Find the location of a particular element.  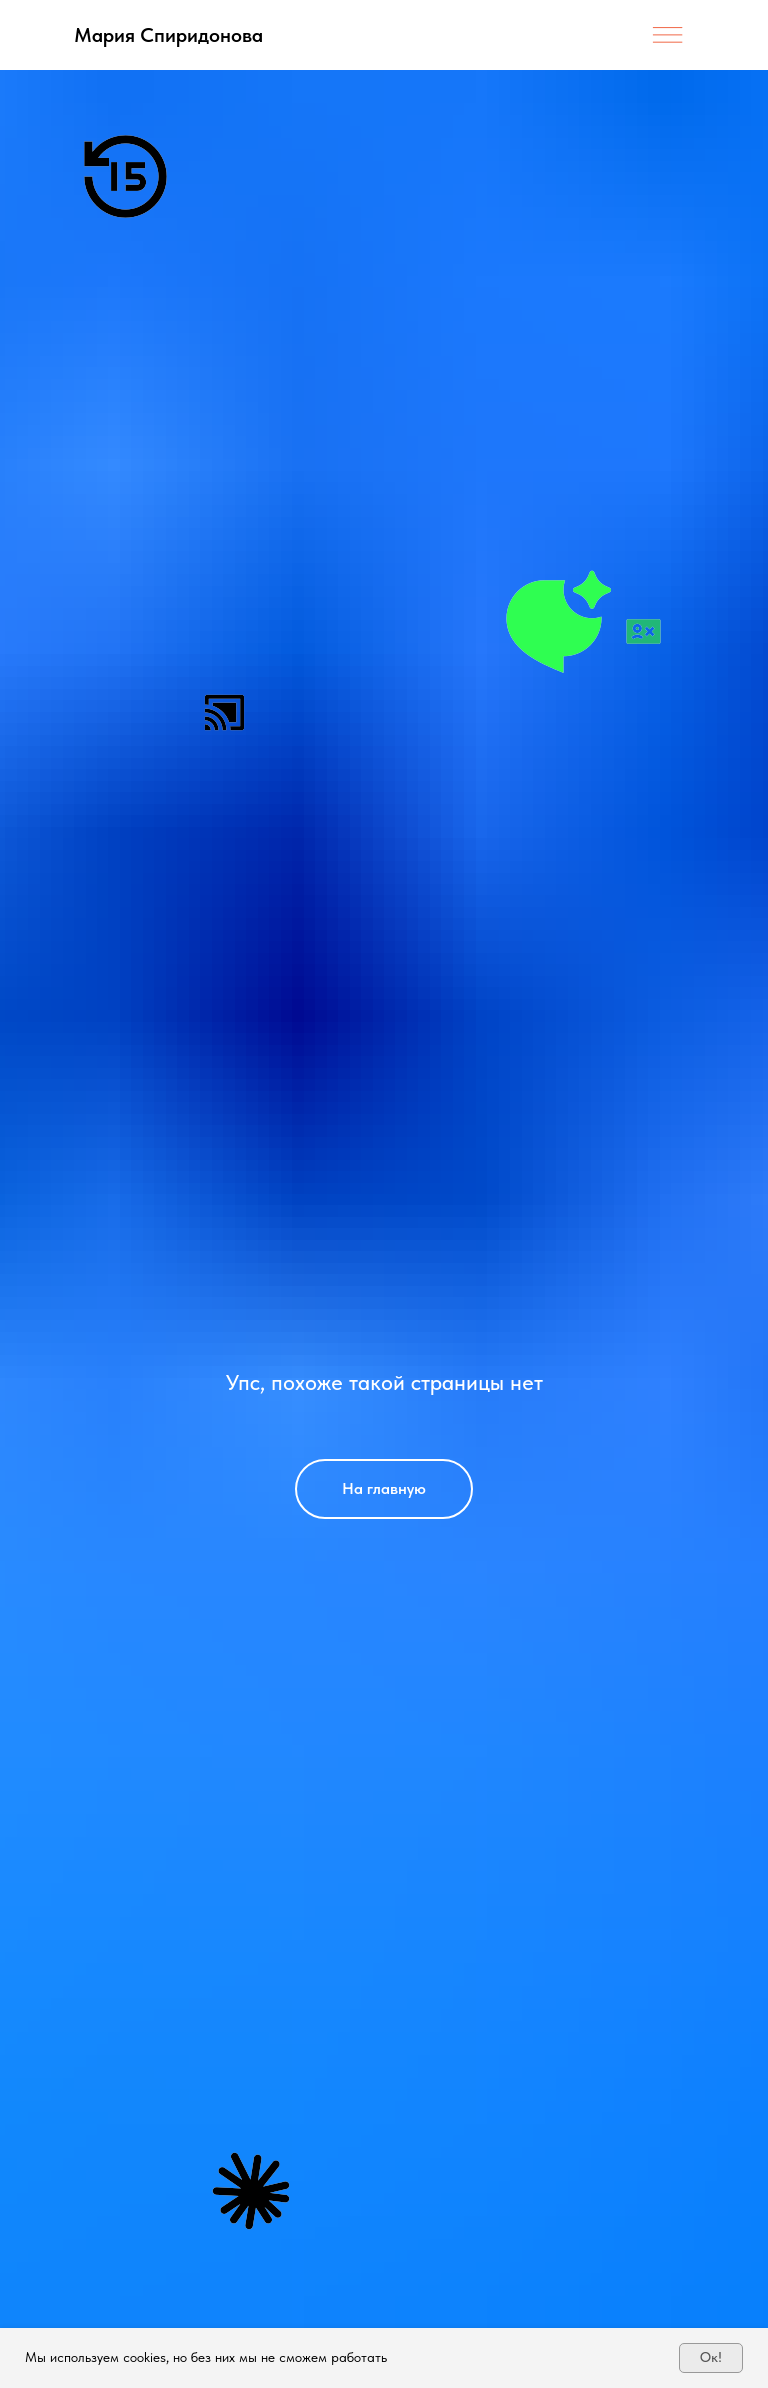

cast your screen to a nearby device is located at coordinates (224, 712).